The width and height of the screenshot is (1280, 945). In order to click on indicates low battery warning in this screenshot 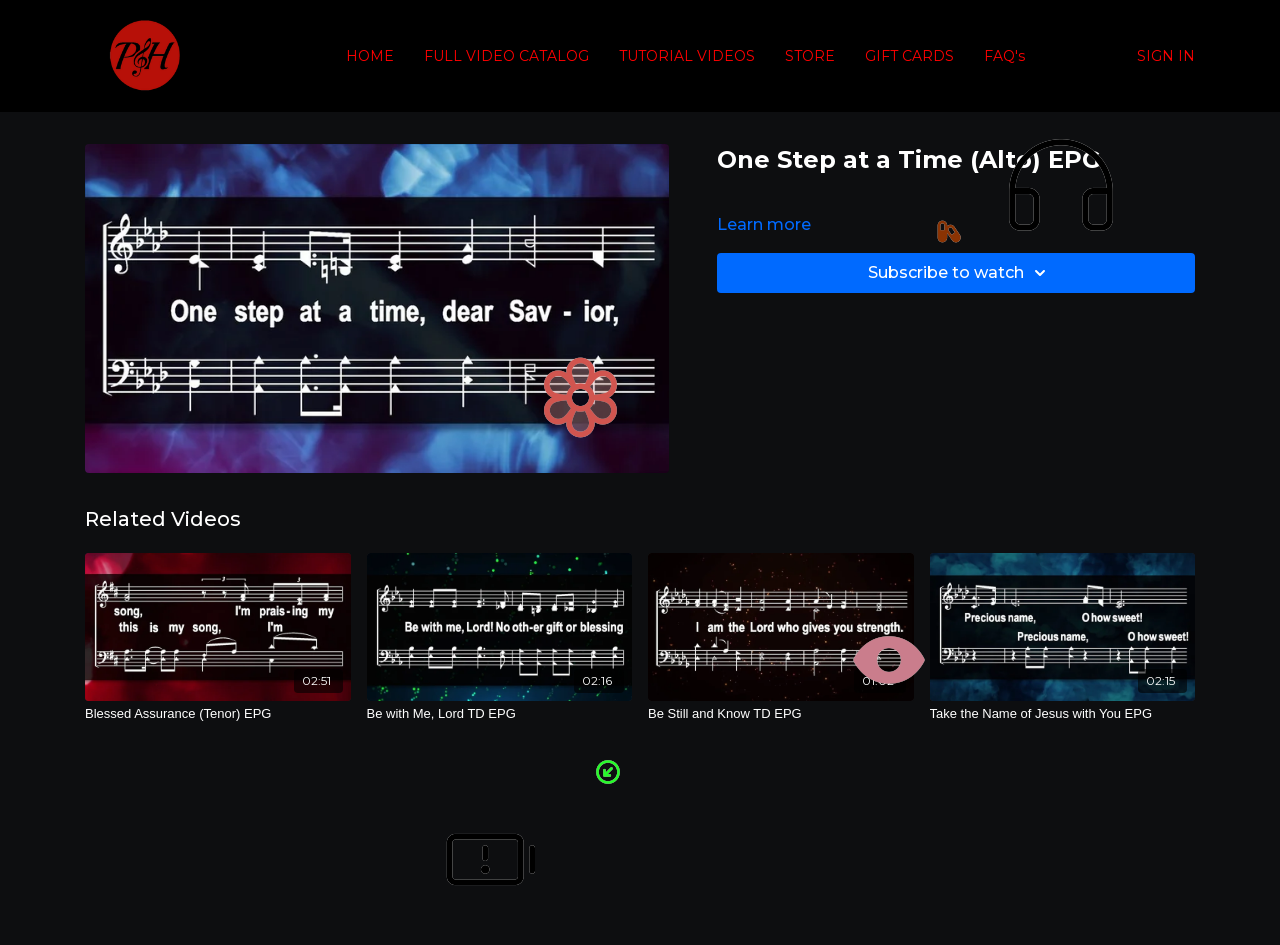, I will do `click(489, 859)`.